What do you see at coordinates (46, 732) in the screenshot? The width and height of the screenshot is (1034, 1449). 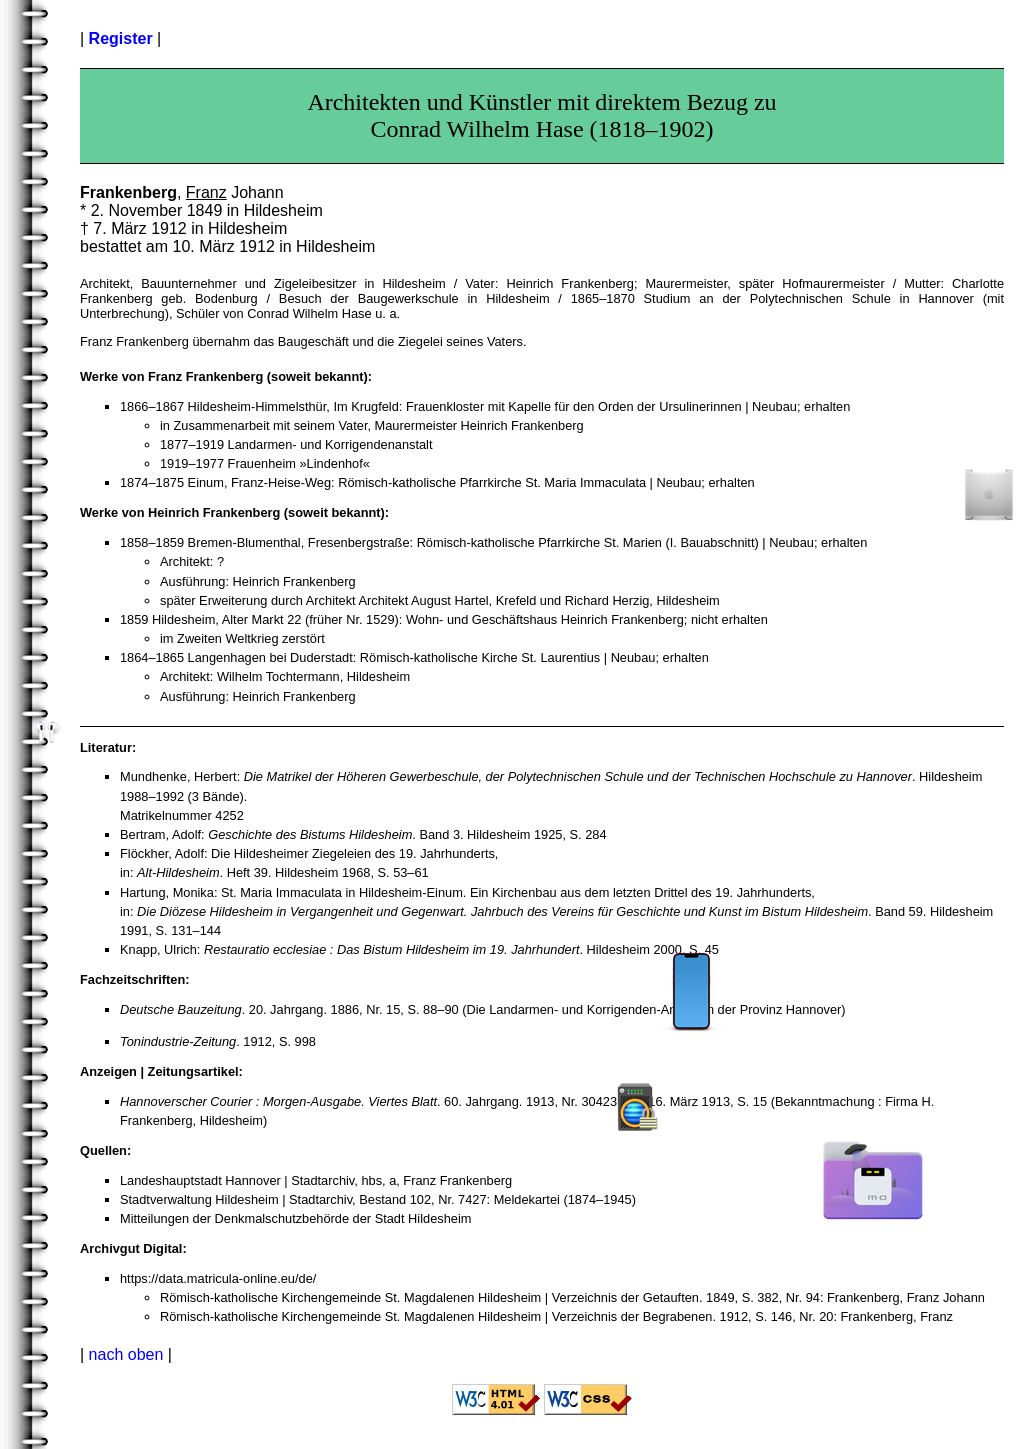 I see `connect wireless earbuds via bluetooth` at bounding box center [46, 732].